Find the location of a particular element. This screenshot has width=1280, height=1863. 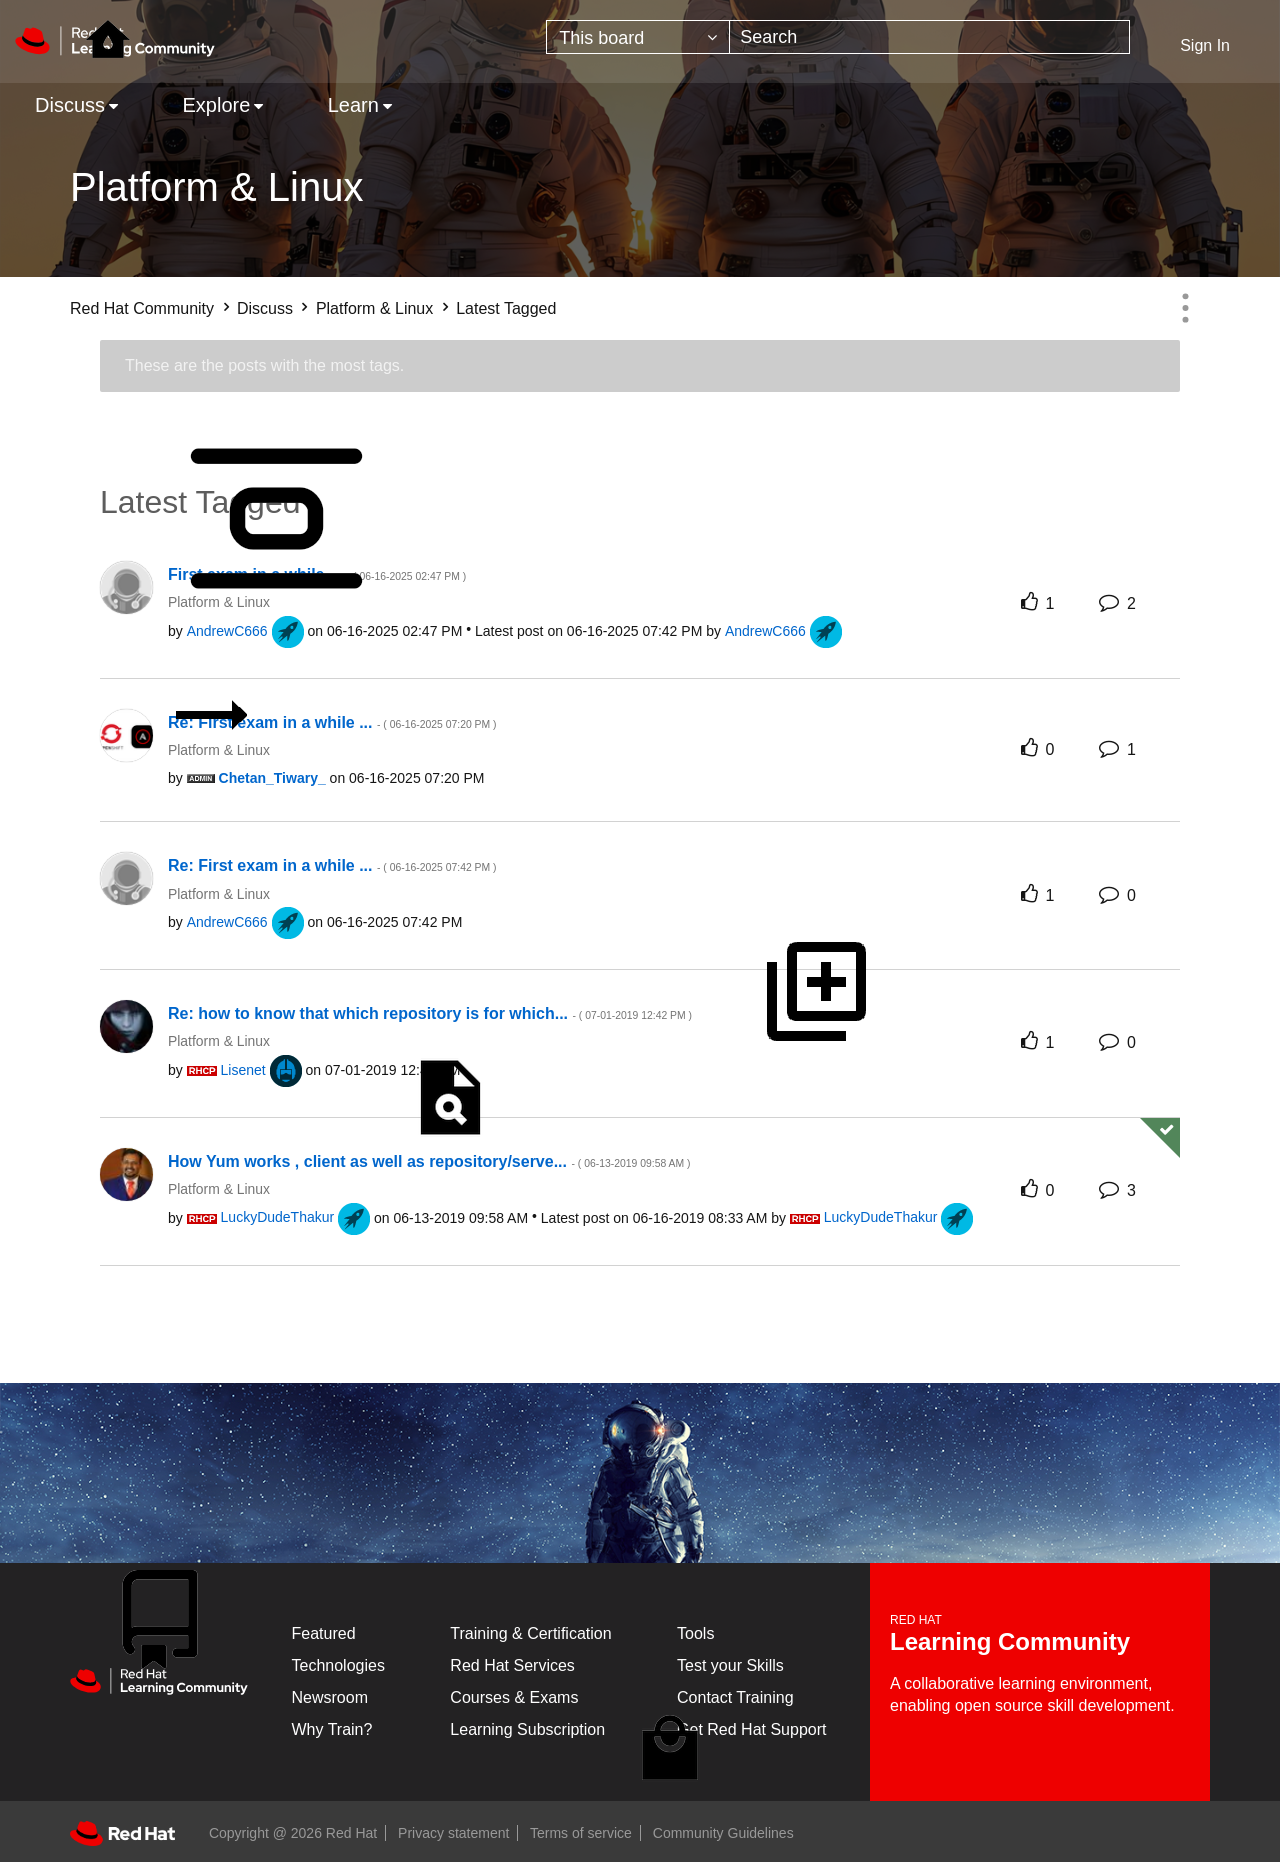

indicates no change or stable trend is located at coordinates (210, 715).